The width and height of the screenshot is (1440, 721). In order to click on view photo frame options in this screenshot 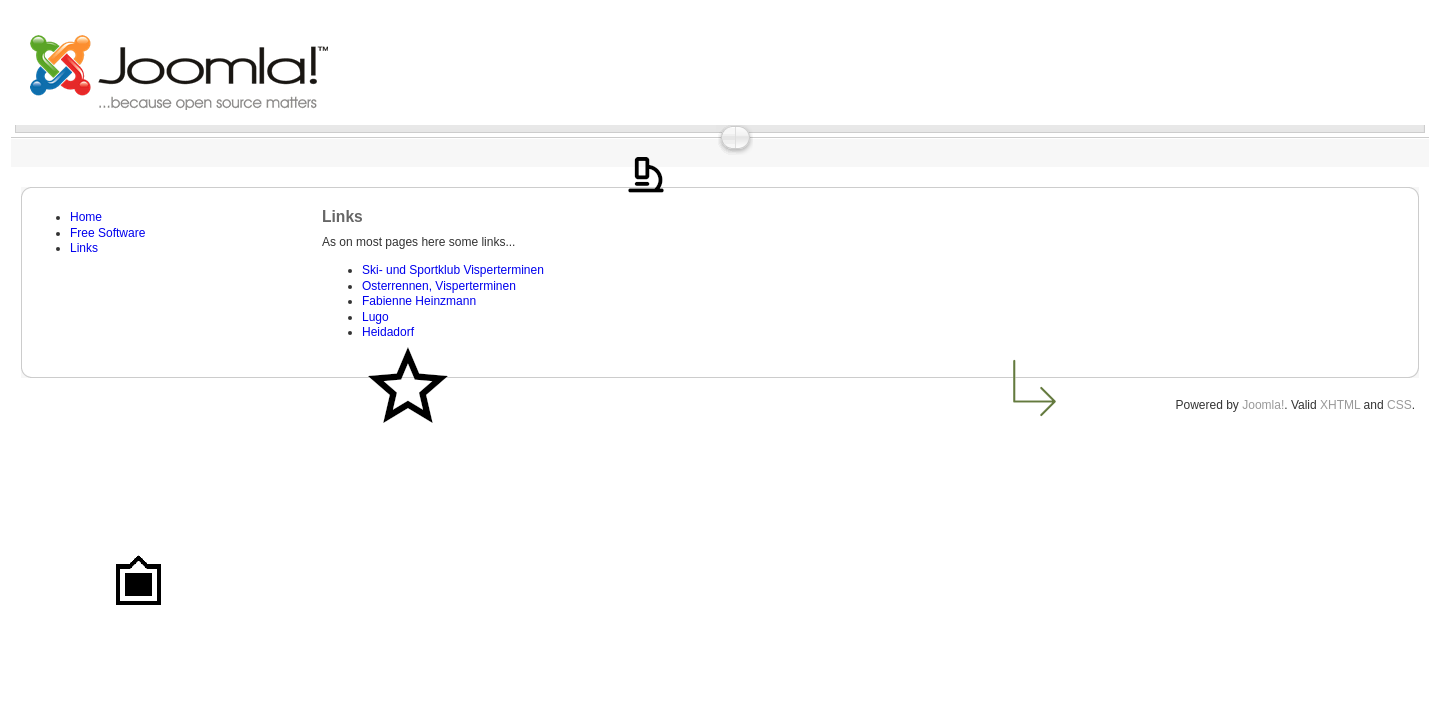, I will do `click(138, 582)`.